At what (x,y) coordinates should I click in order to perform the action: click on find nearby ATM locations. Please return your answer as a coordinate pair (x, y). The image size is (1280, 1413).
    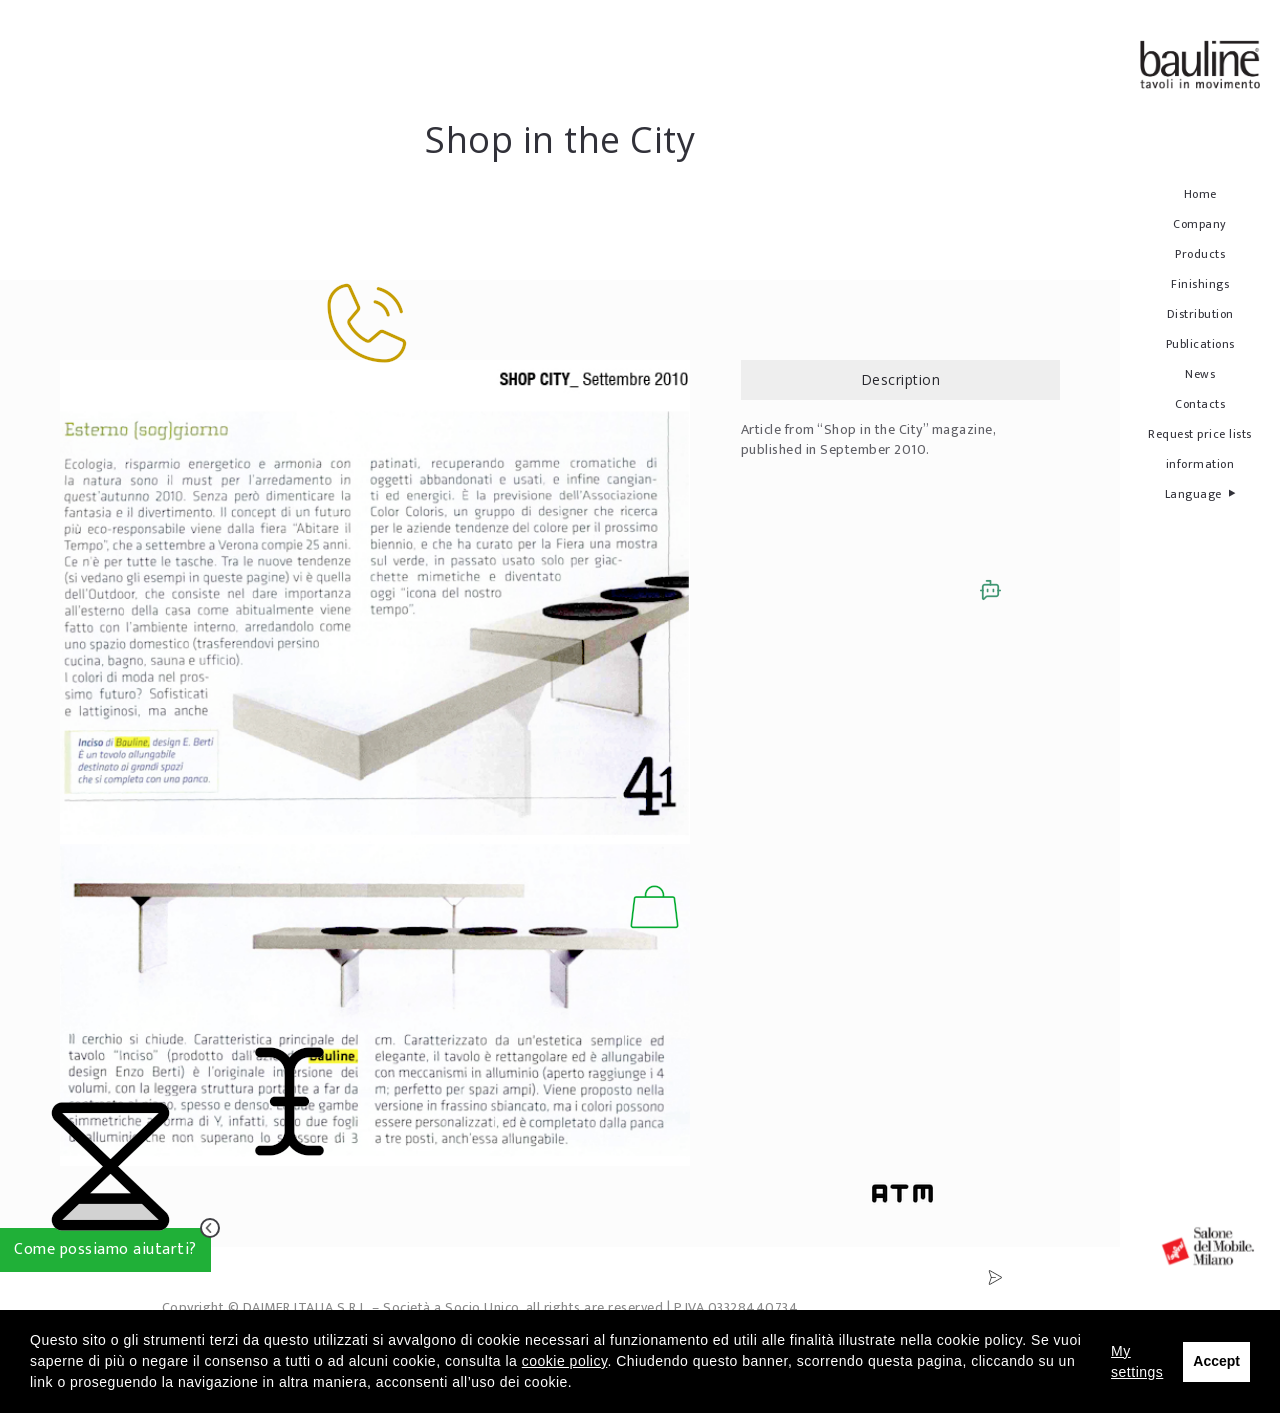
    Looking at the image, I should click on (902, 1193).